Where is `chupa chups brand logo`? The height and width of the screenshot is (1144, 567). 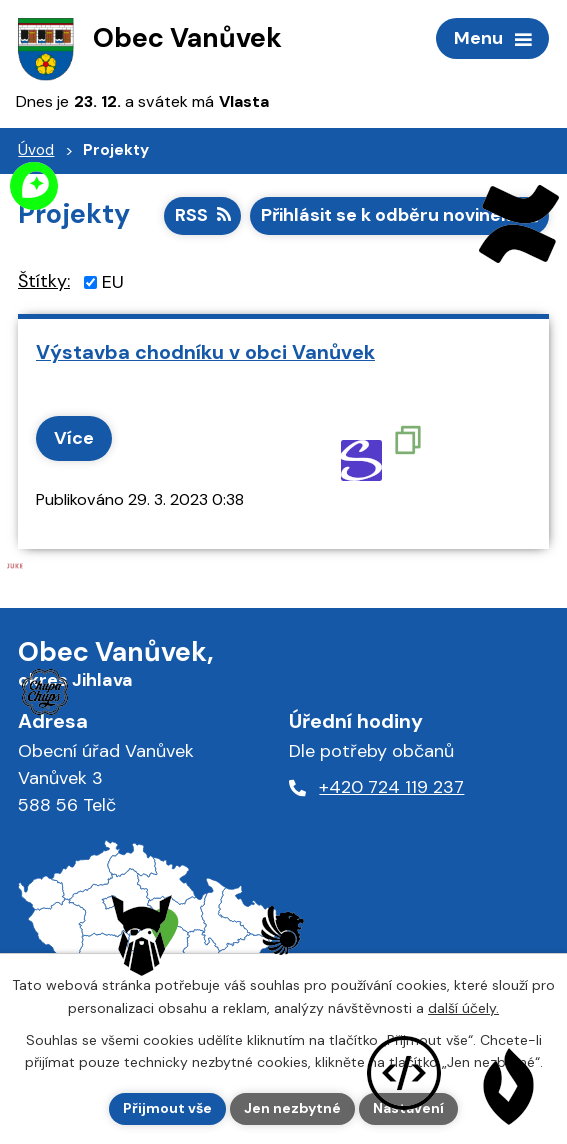 chupa chups brand logo is located at coordinates (45, 692).